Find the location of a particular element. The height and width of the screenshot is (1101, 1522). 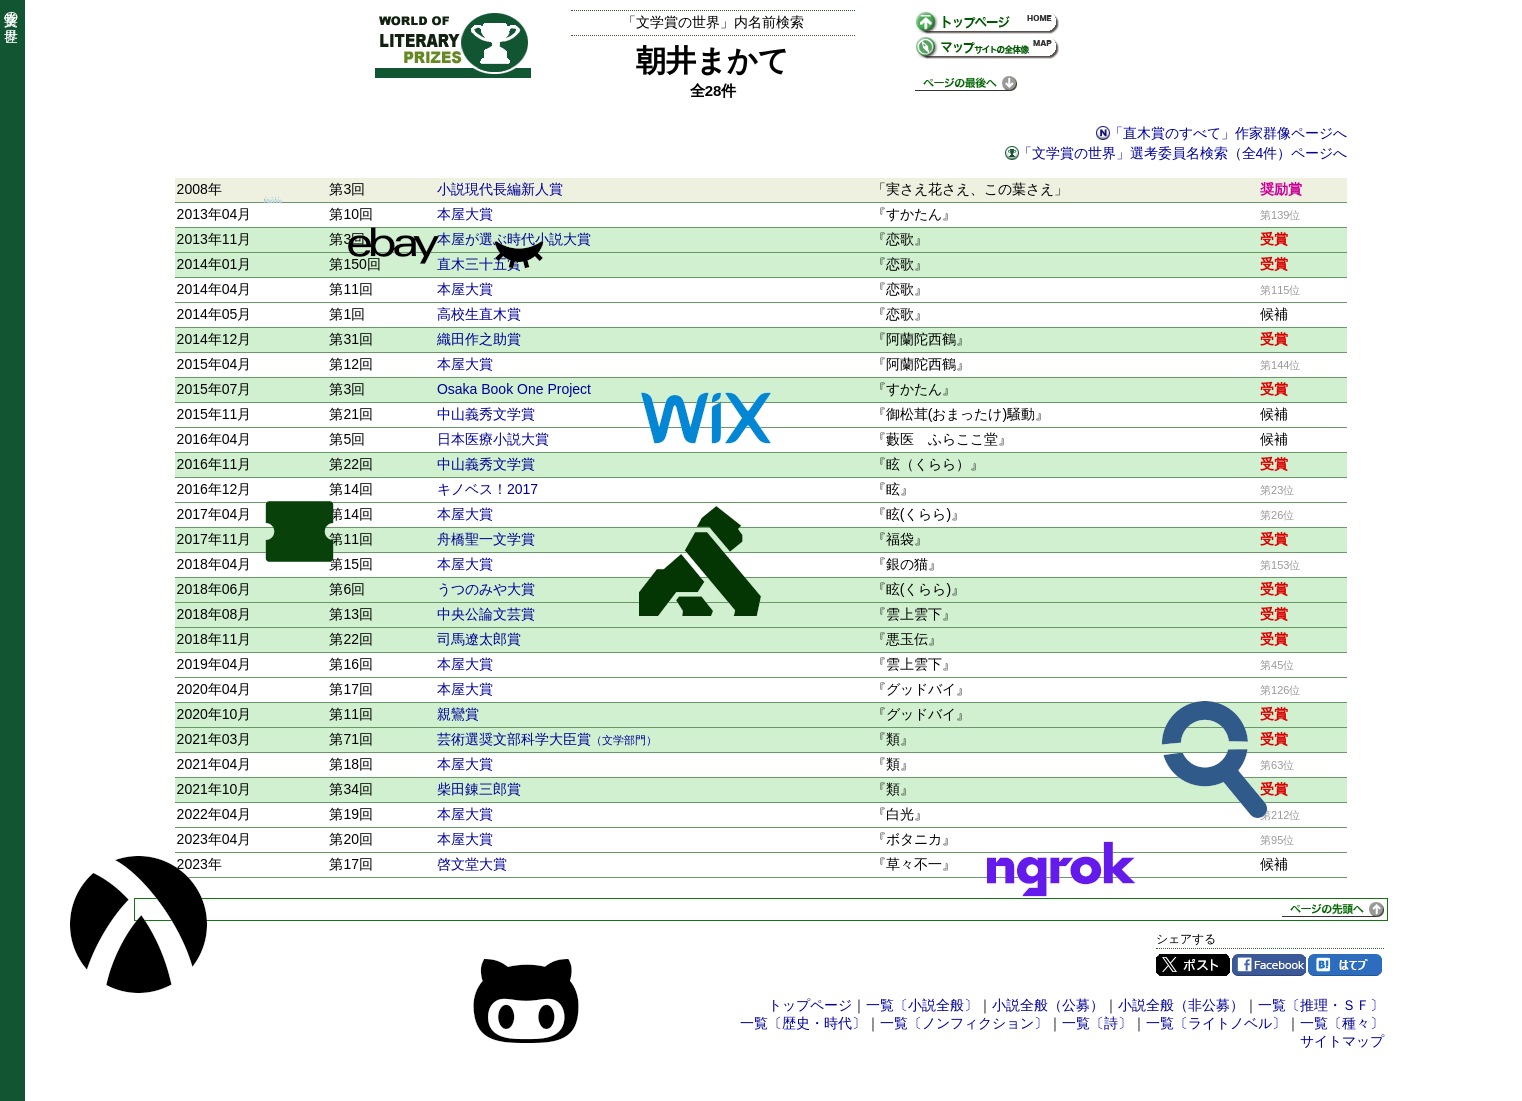

ngrok service integration or connection is located at coordinates (1061, 869).